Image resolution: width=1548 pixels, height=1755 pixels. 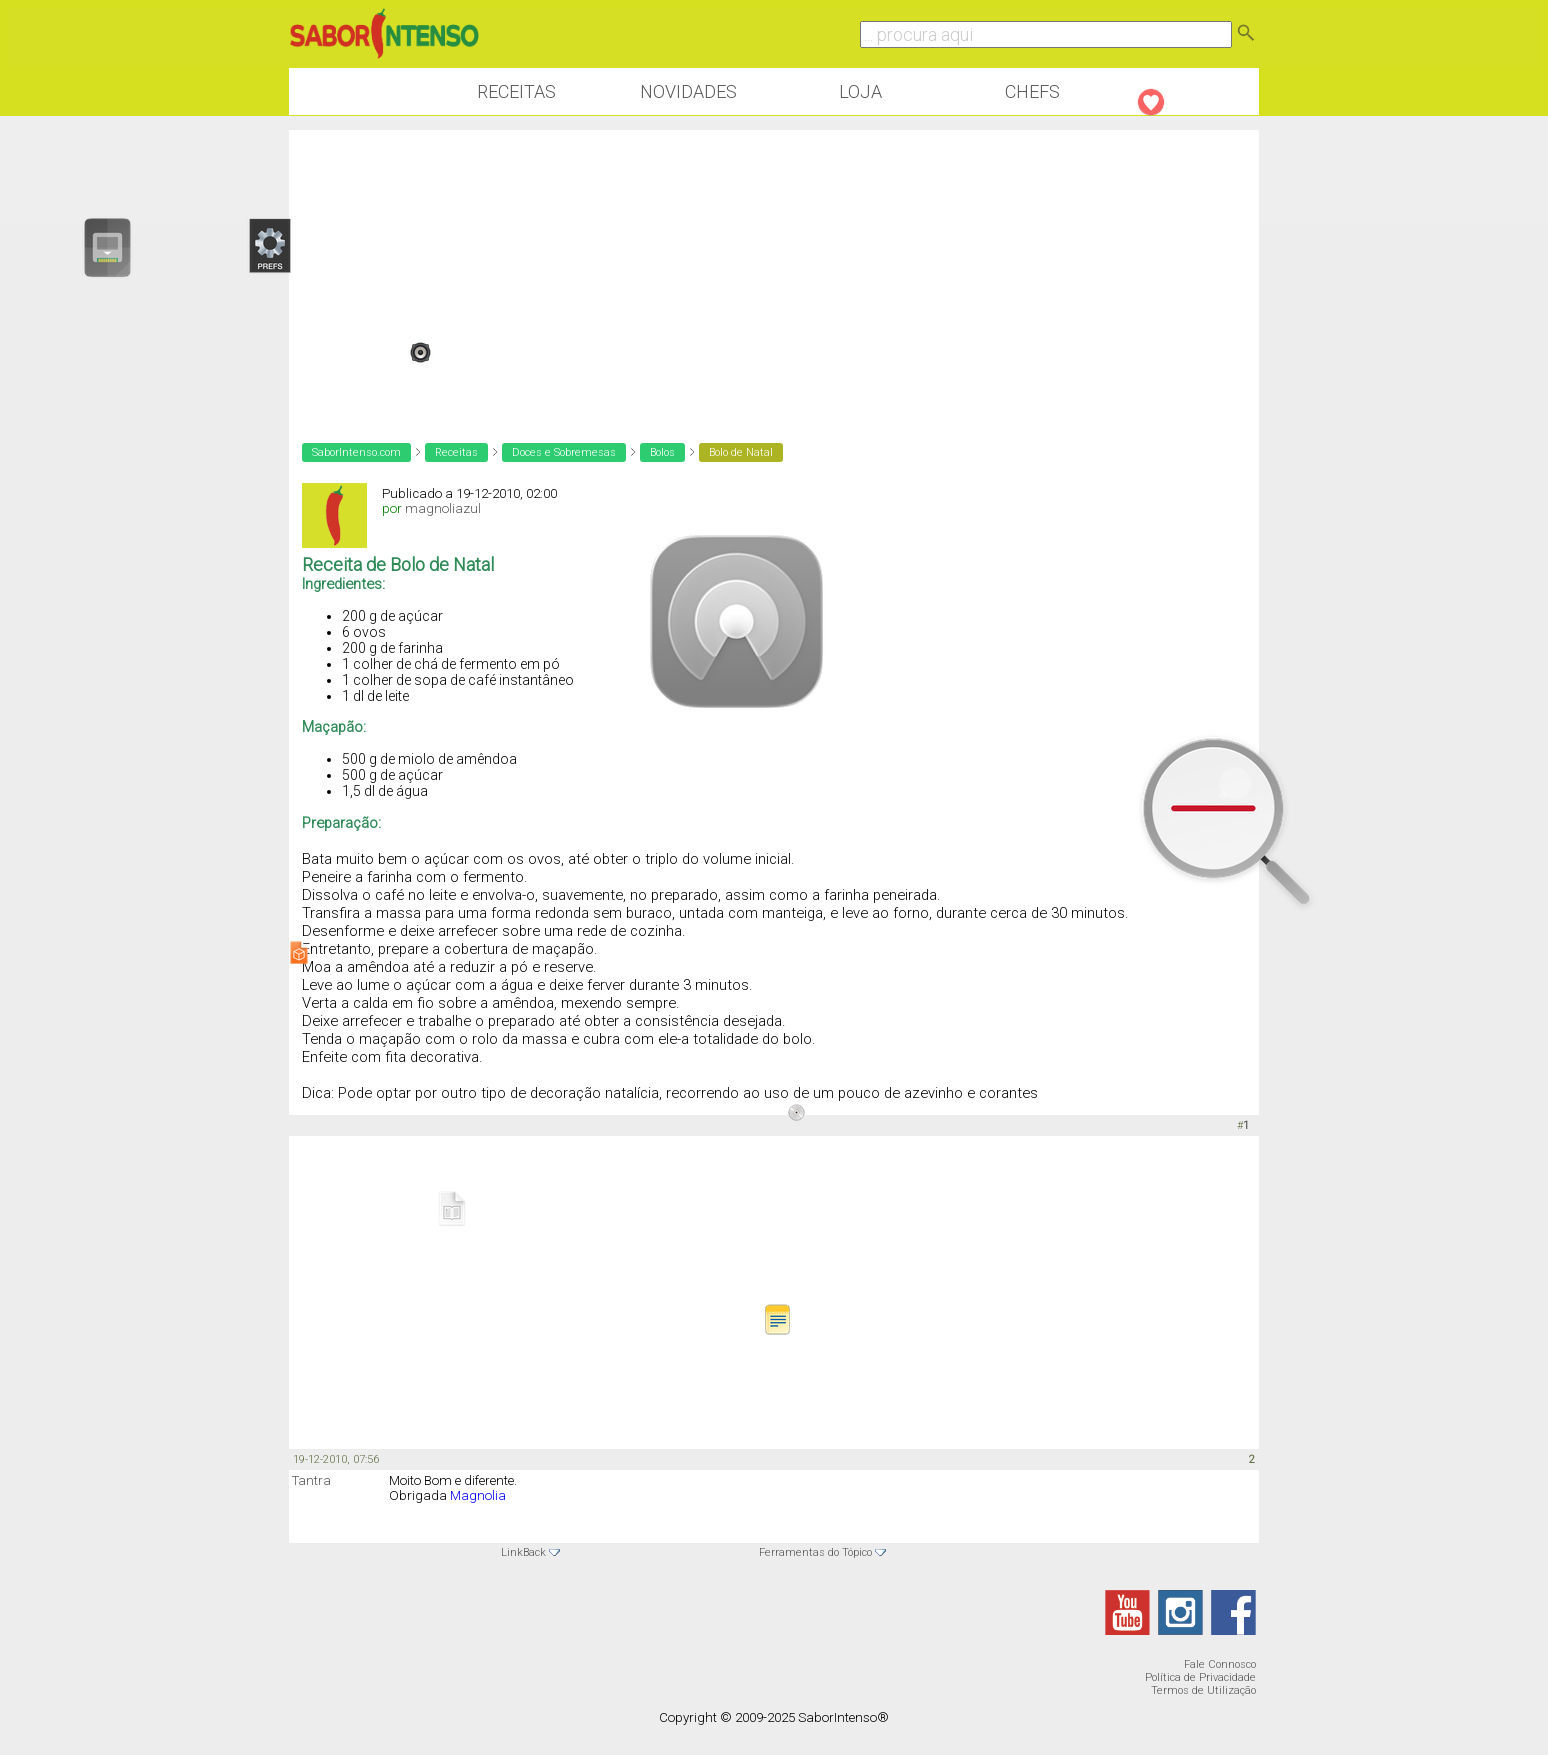 What do you see at coordinates (452, 1209) in the screenshot?
I see `a mobipocket ebook file` at bounding box center [452, 1209].